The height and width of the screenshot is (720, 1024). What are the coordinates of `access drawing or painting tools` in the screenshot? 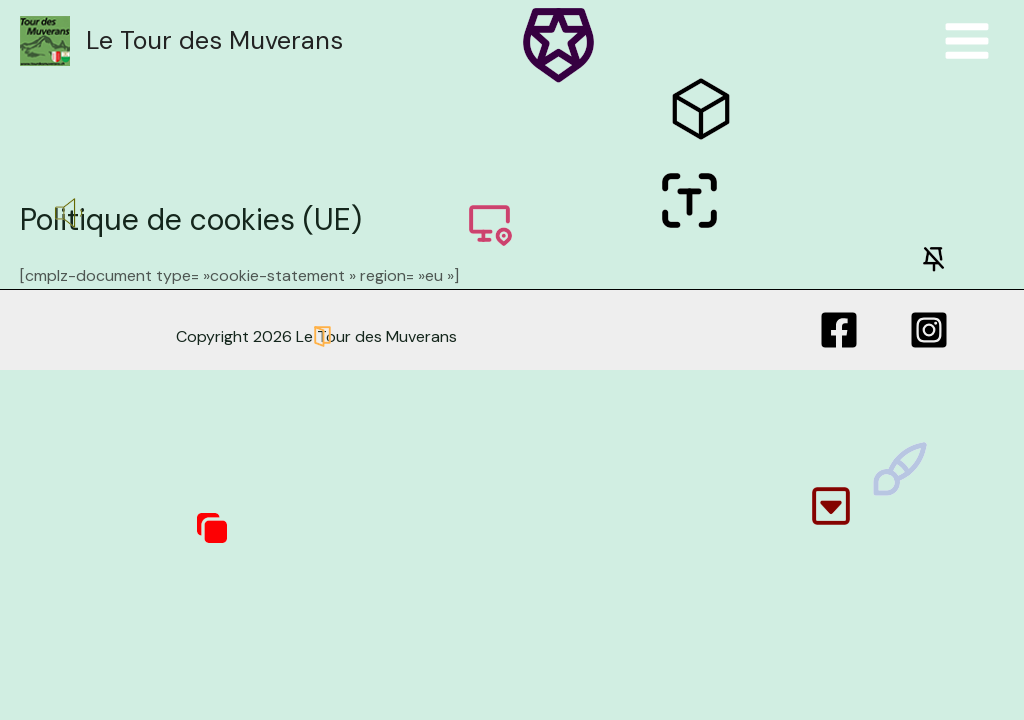 It's located at (900, 469).